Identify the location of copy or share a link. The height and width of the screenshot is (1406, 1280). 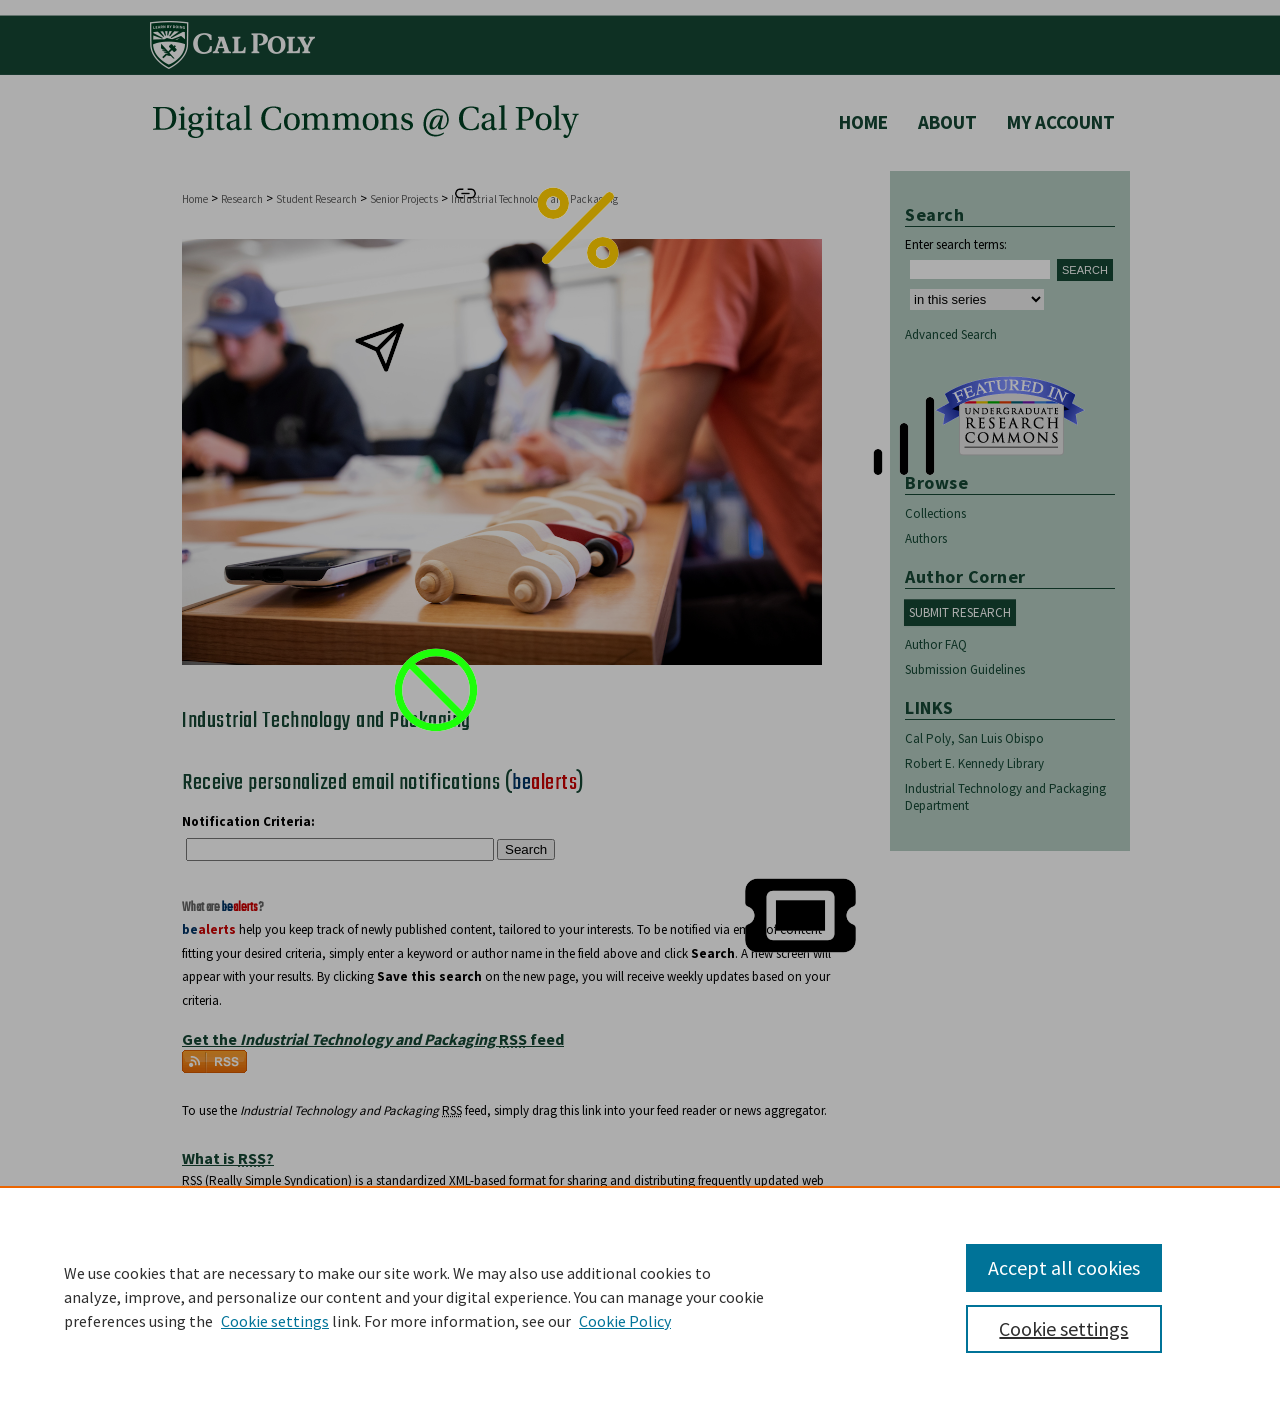
(465, 193).